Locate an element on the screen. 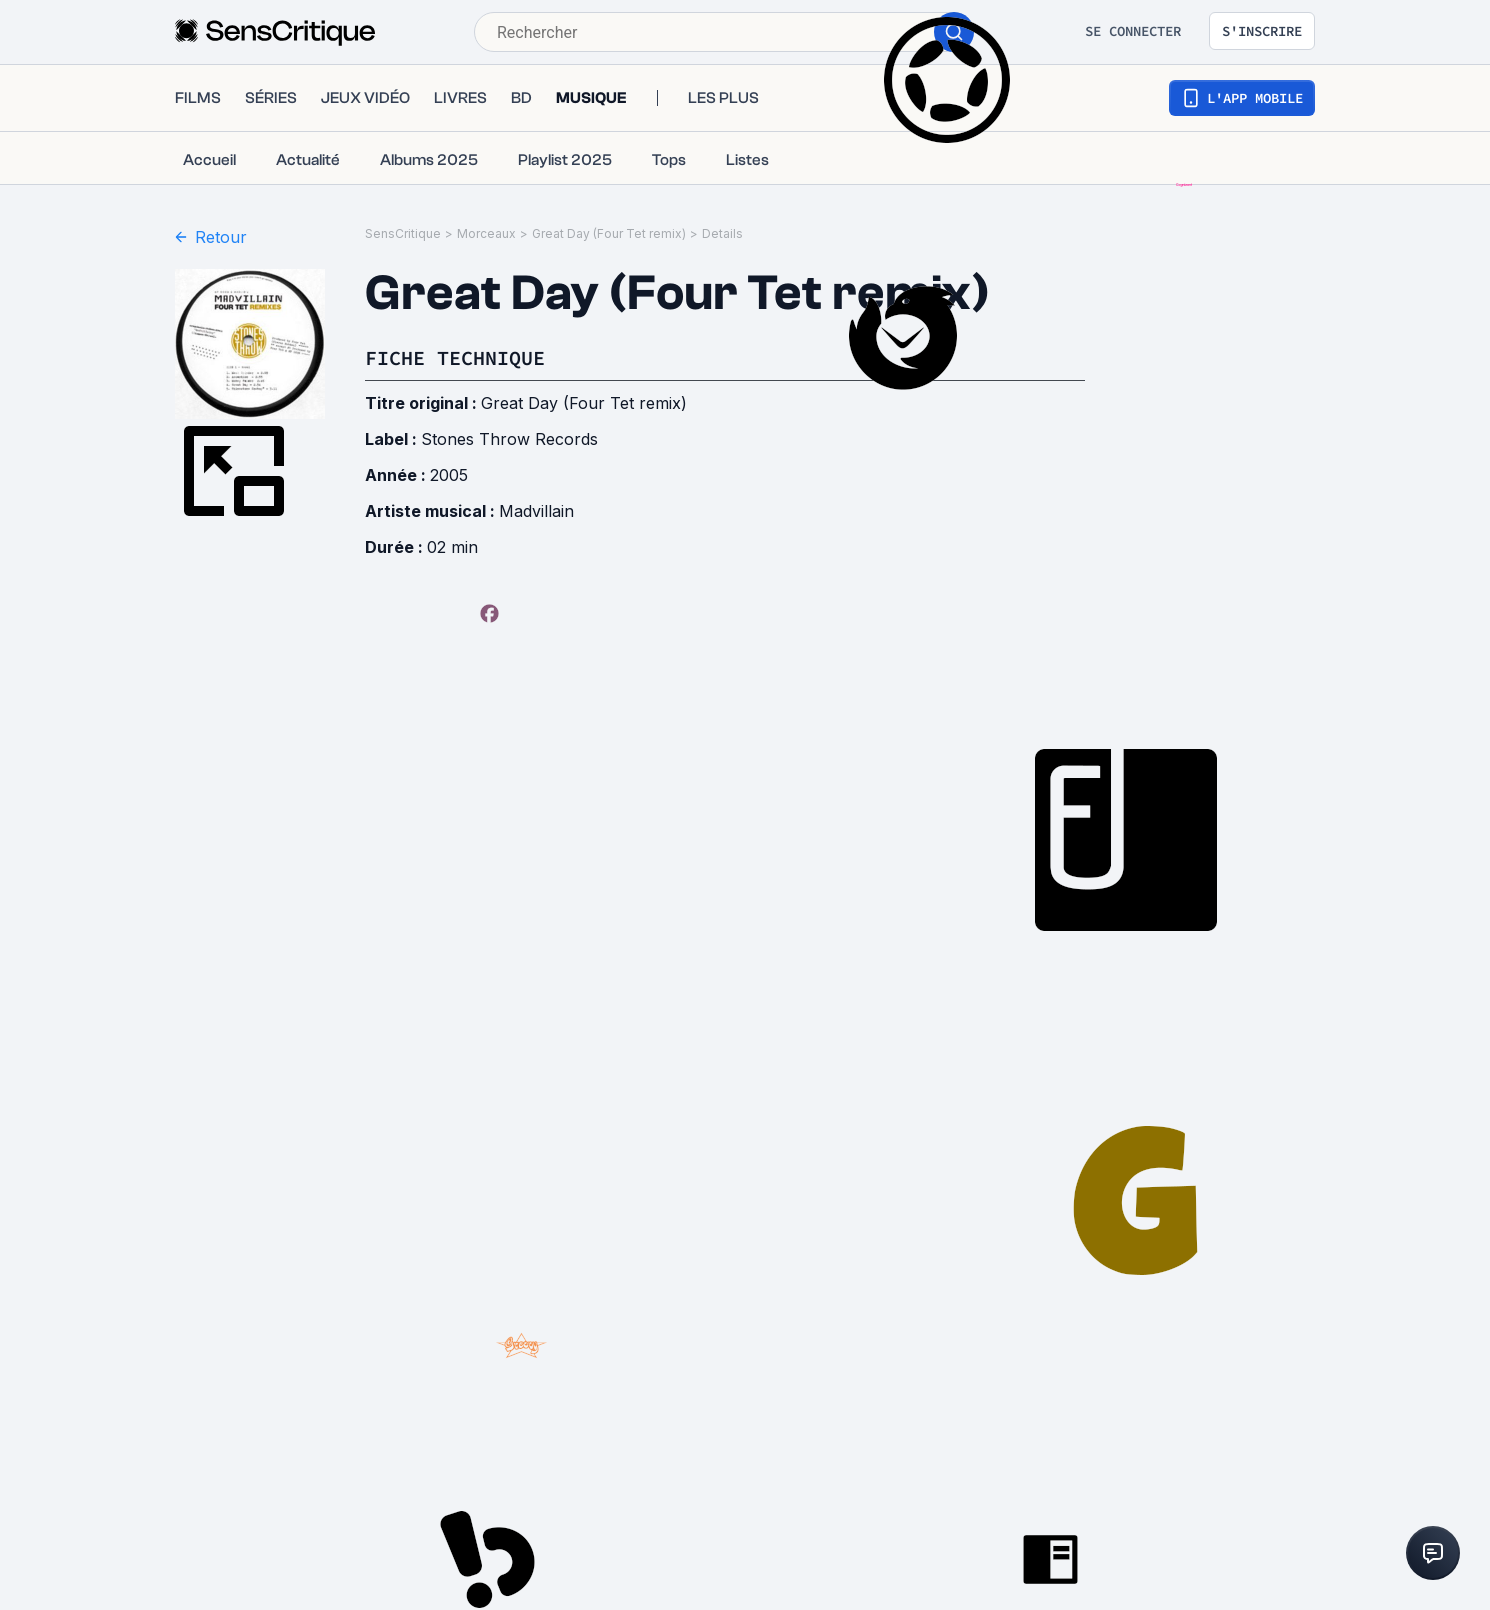 The width and height of the screenshot is (1490, 1610). corona engine logo is located at coordinates (947, 80).